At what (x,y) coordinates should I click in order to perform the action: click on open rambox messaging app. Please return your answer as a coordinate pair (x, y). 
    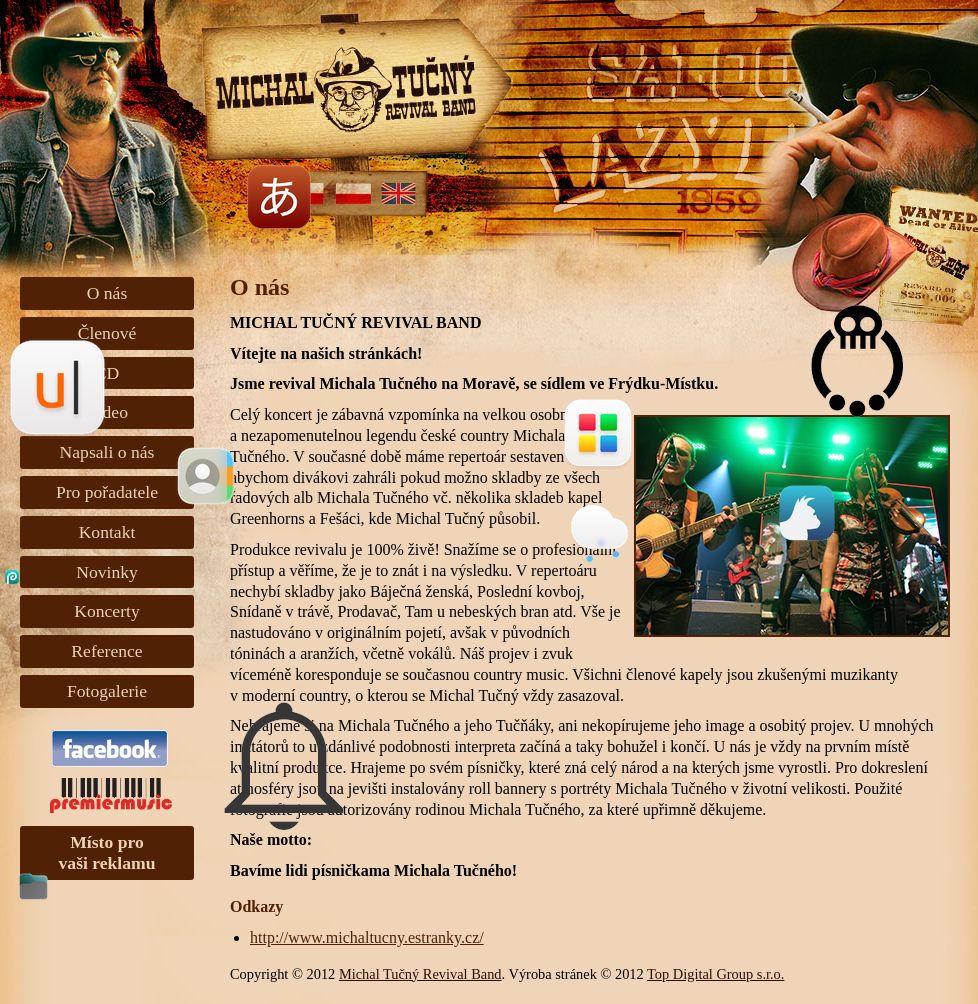
    Looking at the image, I should click on (807, 513).